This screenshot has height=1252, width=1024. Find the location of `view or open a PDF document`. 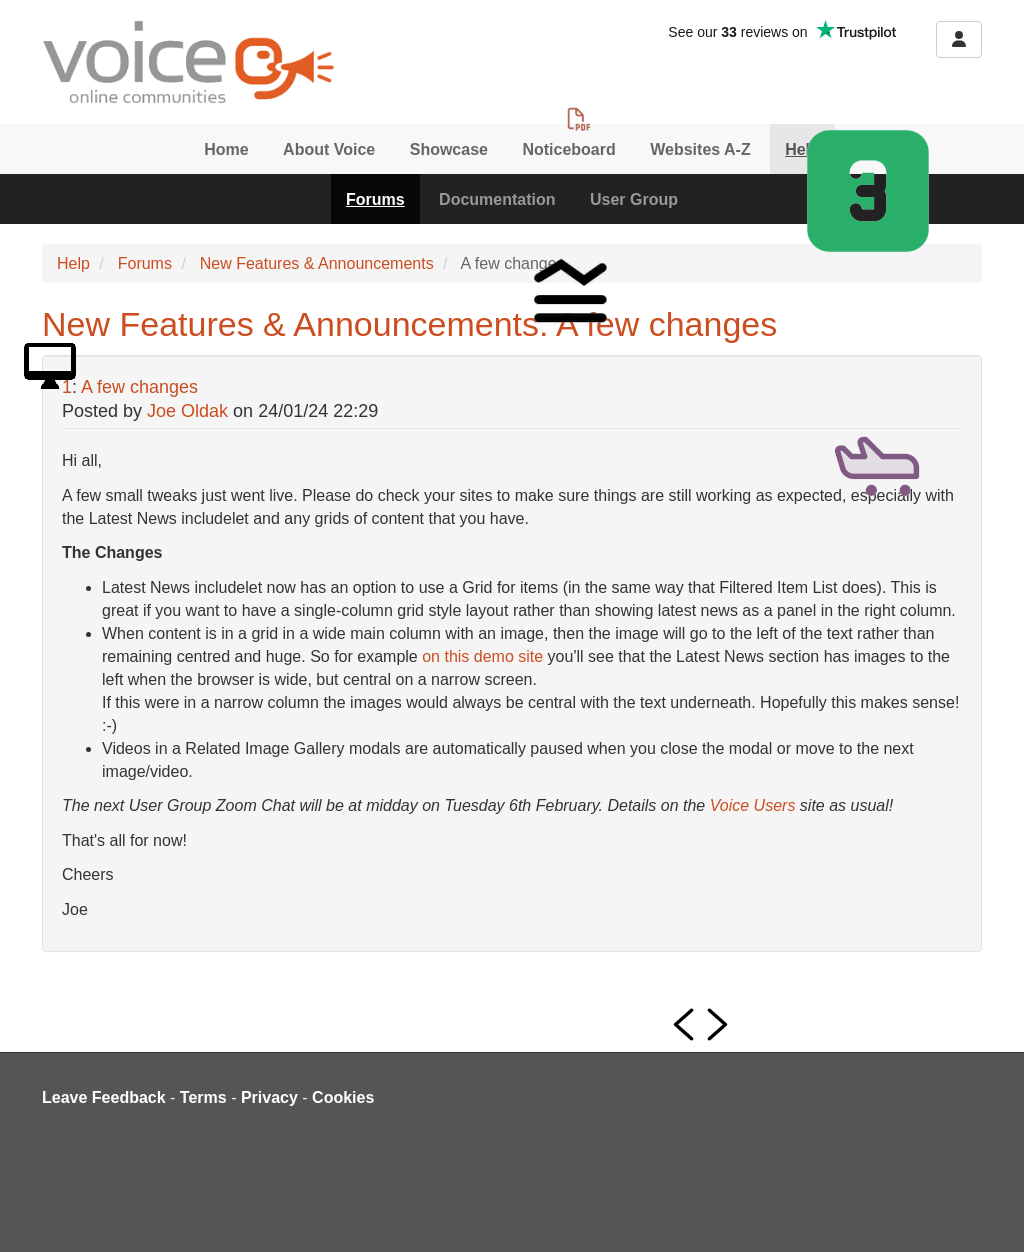

view or open a PDF document is located at coordinates (578, 118).